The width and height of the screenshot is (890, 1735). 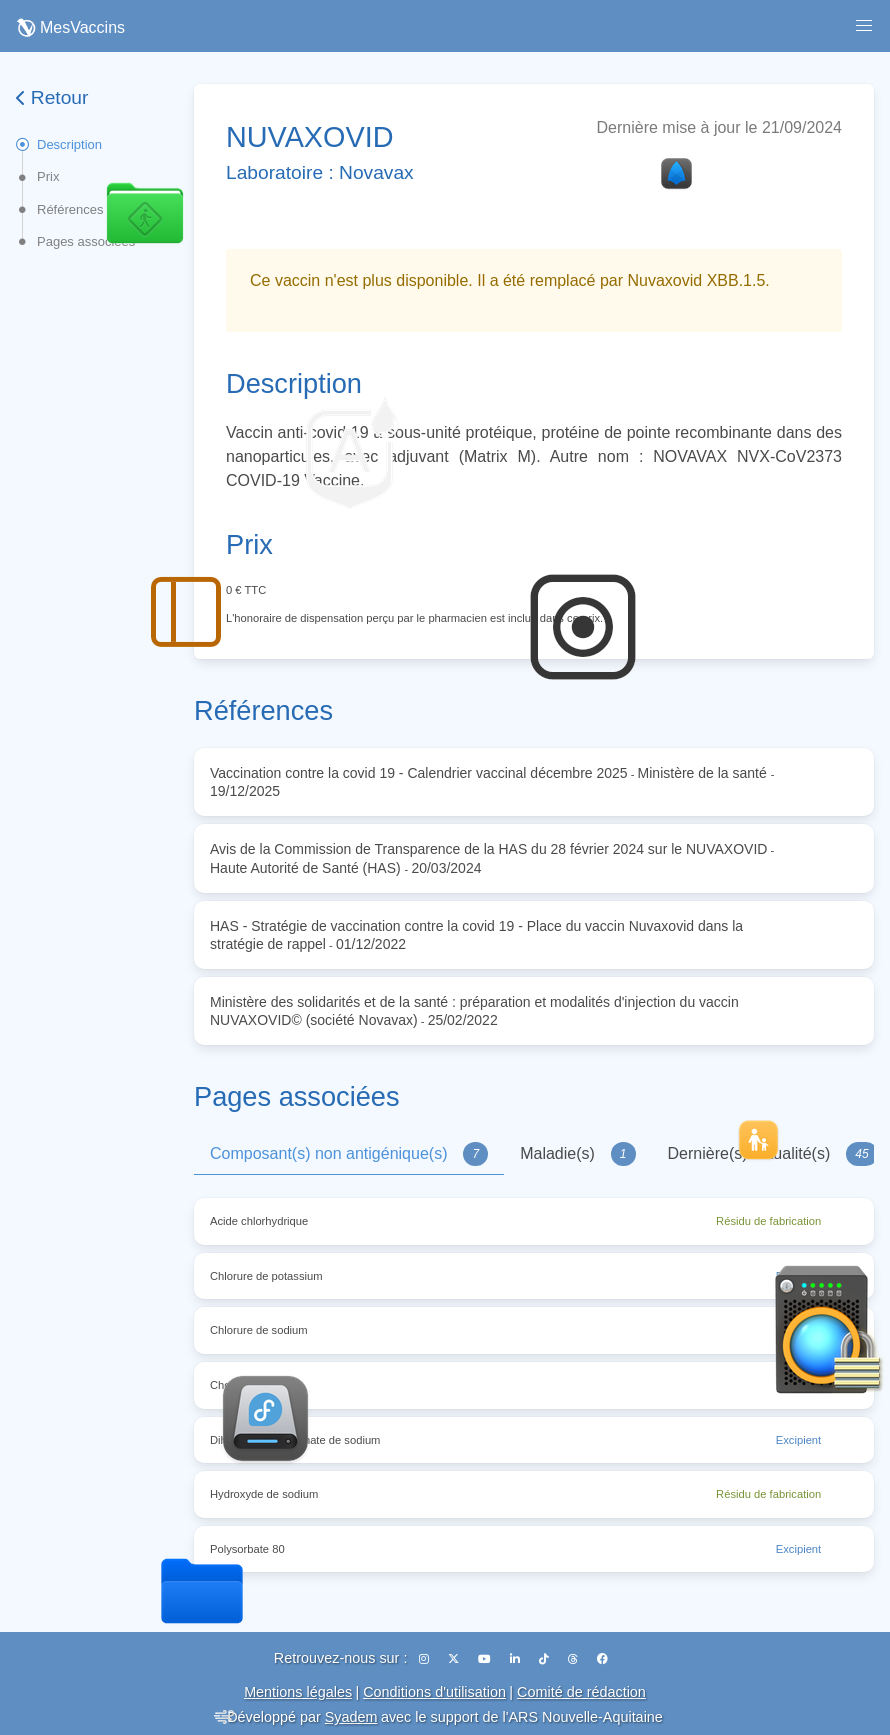 What do you see at coordinates (186, 612) in the screenshot?
I see `toggle sidebar panel visibility` at bounding box center [186, 612].